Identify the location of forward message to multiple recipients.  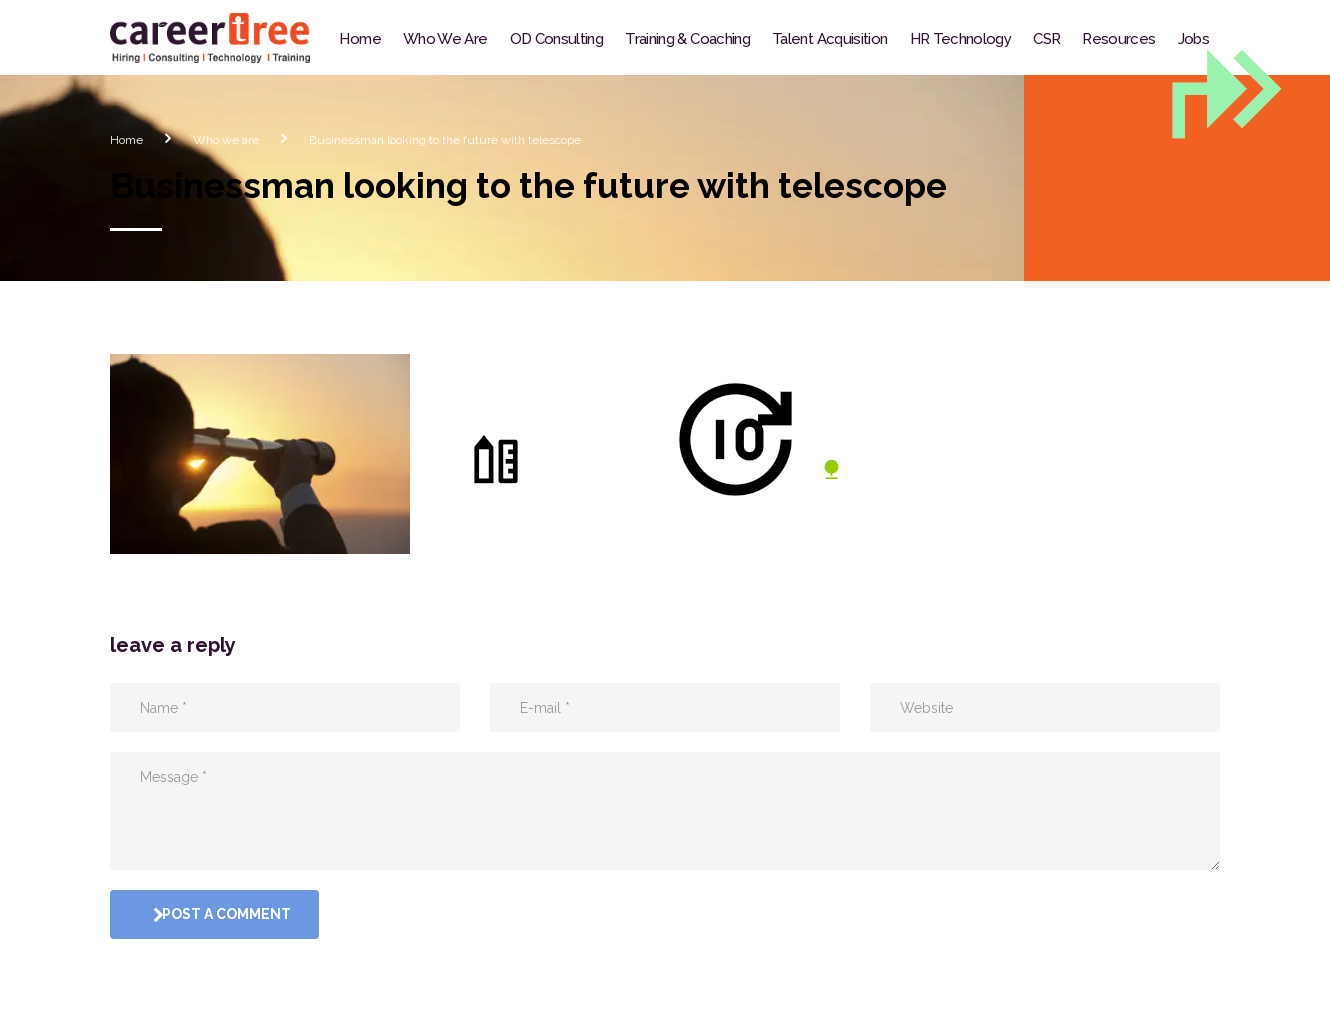
(1222, 95).